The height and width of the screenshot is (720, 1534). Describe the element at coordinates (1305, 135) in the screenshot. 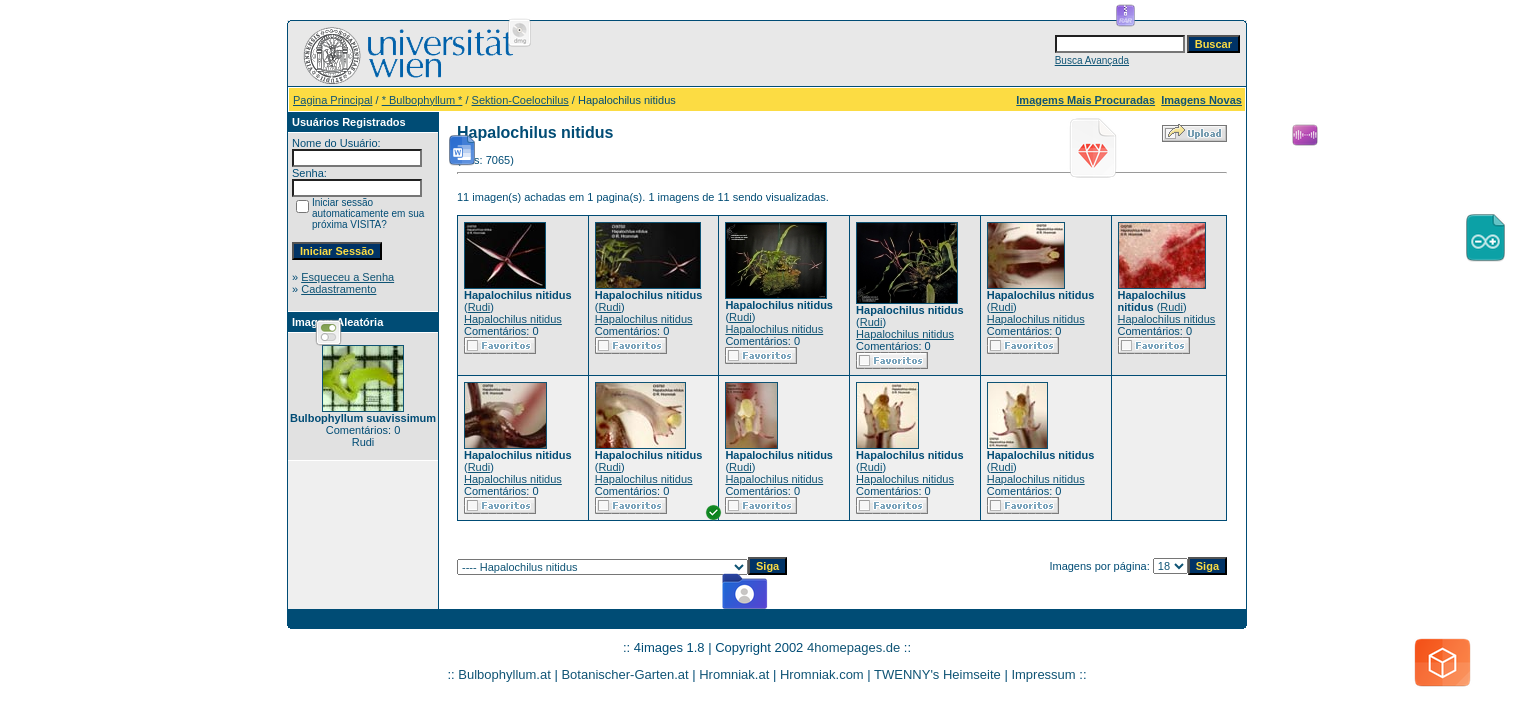

I see `open the audio recorder app` at that location.